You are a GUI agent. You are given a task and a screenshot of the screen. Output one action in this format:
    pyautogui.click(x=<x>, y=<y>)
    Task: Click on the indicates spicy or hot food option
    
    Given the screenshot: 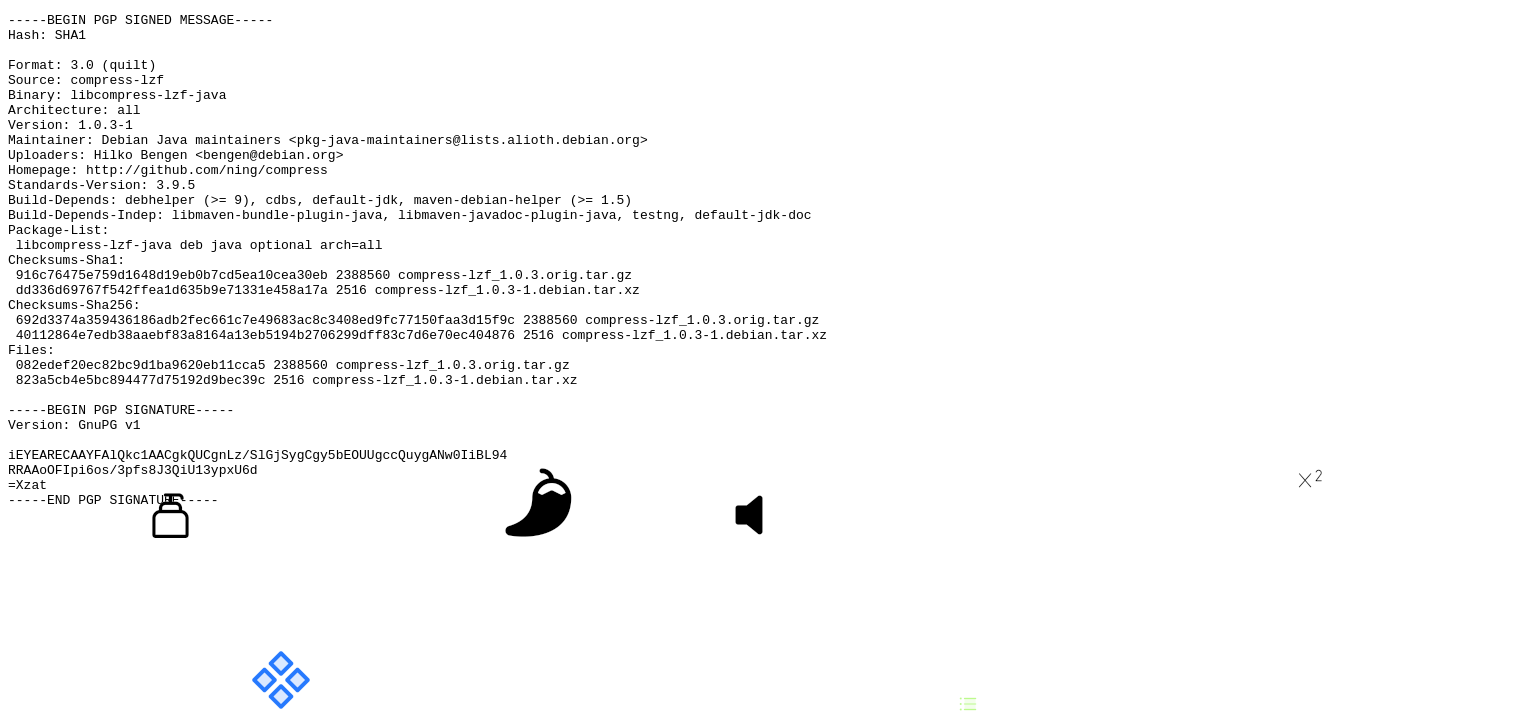 What is the action you would take?
    pyautogui.click(x=542, y=505)
    